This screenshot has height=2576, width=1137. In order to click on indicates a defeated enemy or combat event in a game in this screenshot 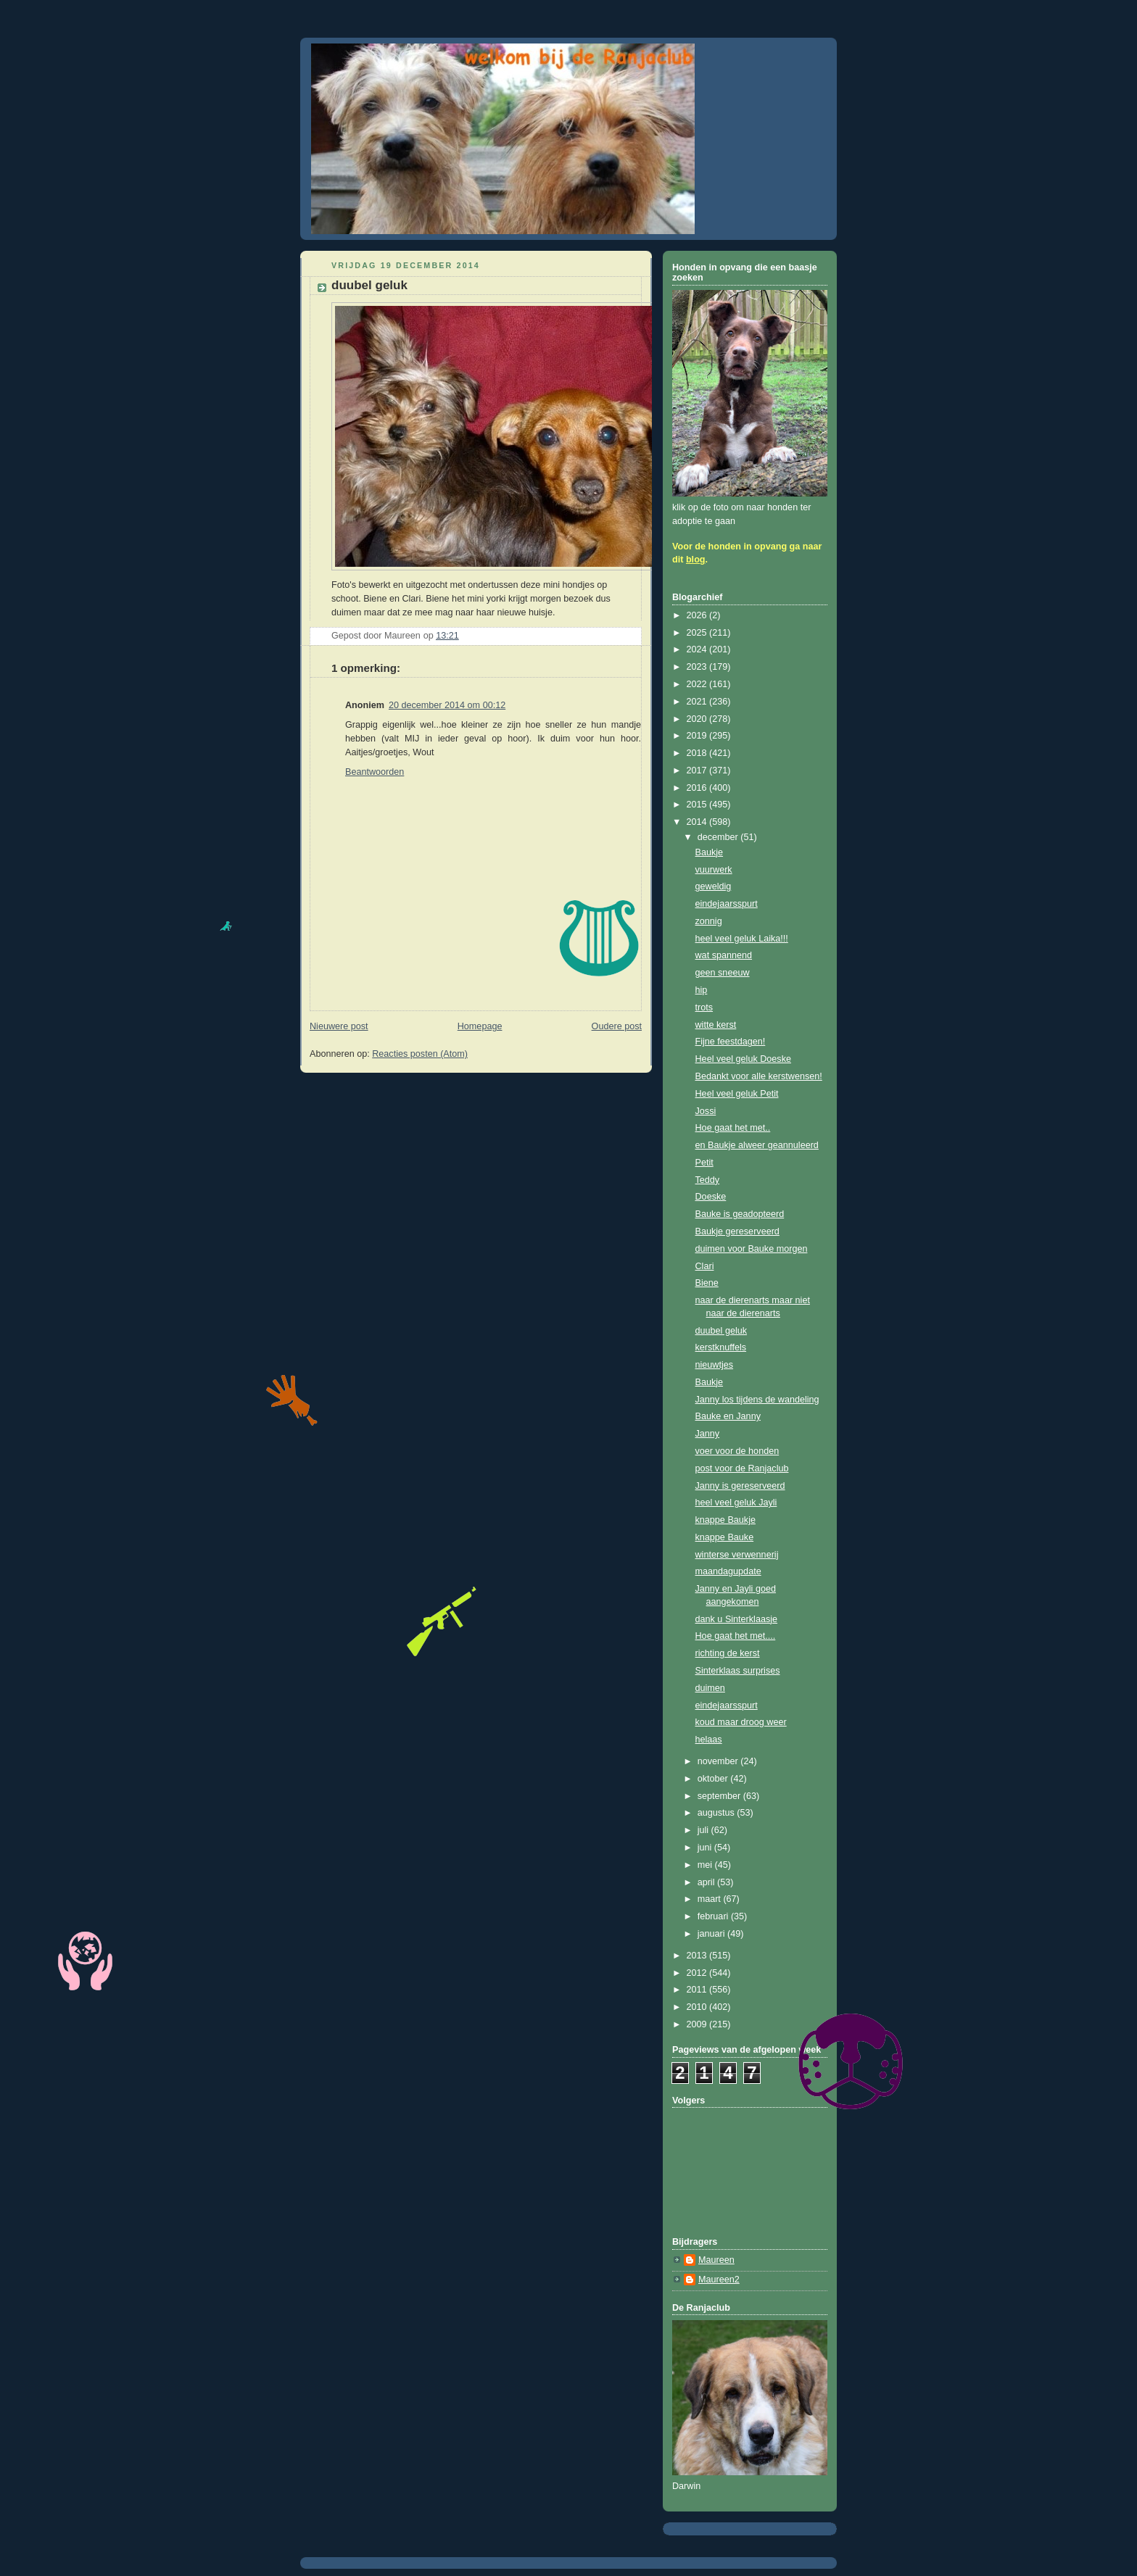, I will do `click(292, 1400)`.